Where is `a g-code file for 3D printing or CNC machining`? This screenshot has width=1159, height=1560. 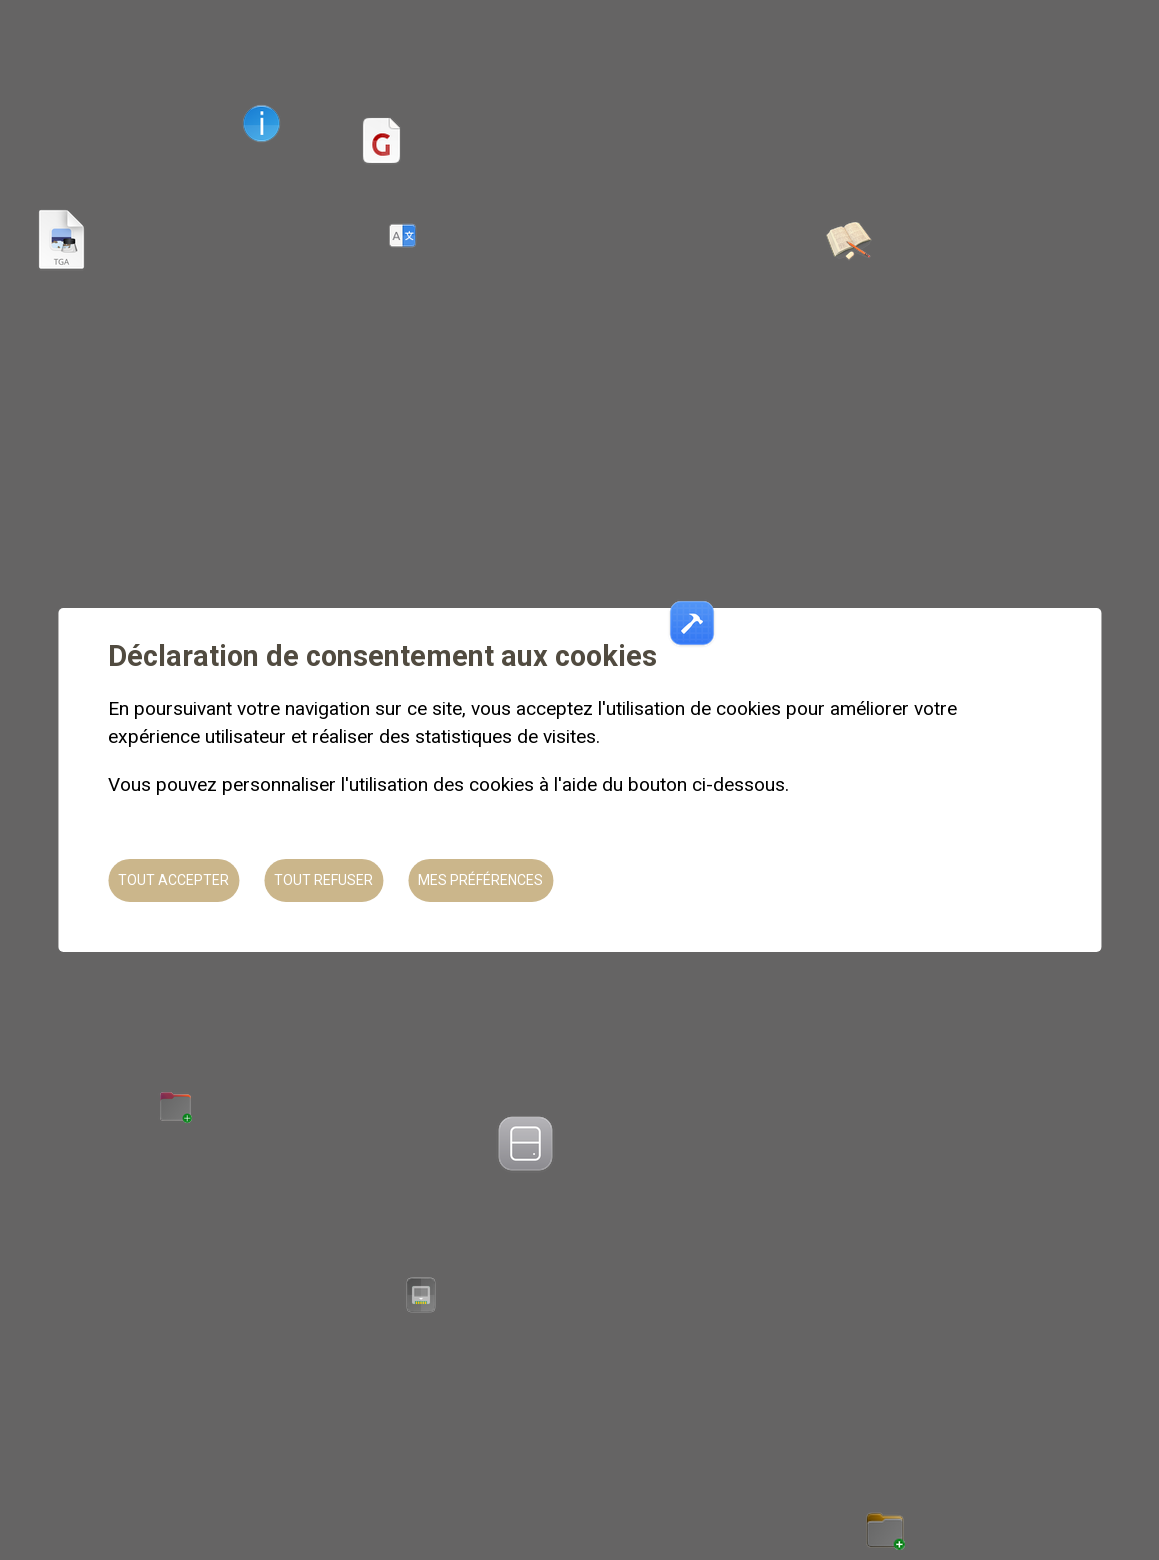 a g-code file for 3D printing or CNC machining is located at coordinates (381, 140).